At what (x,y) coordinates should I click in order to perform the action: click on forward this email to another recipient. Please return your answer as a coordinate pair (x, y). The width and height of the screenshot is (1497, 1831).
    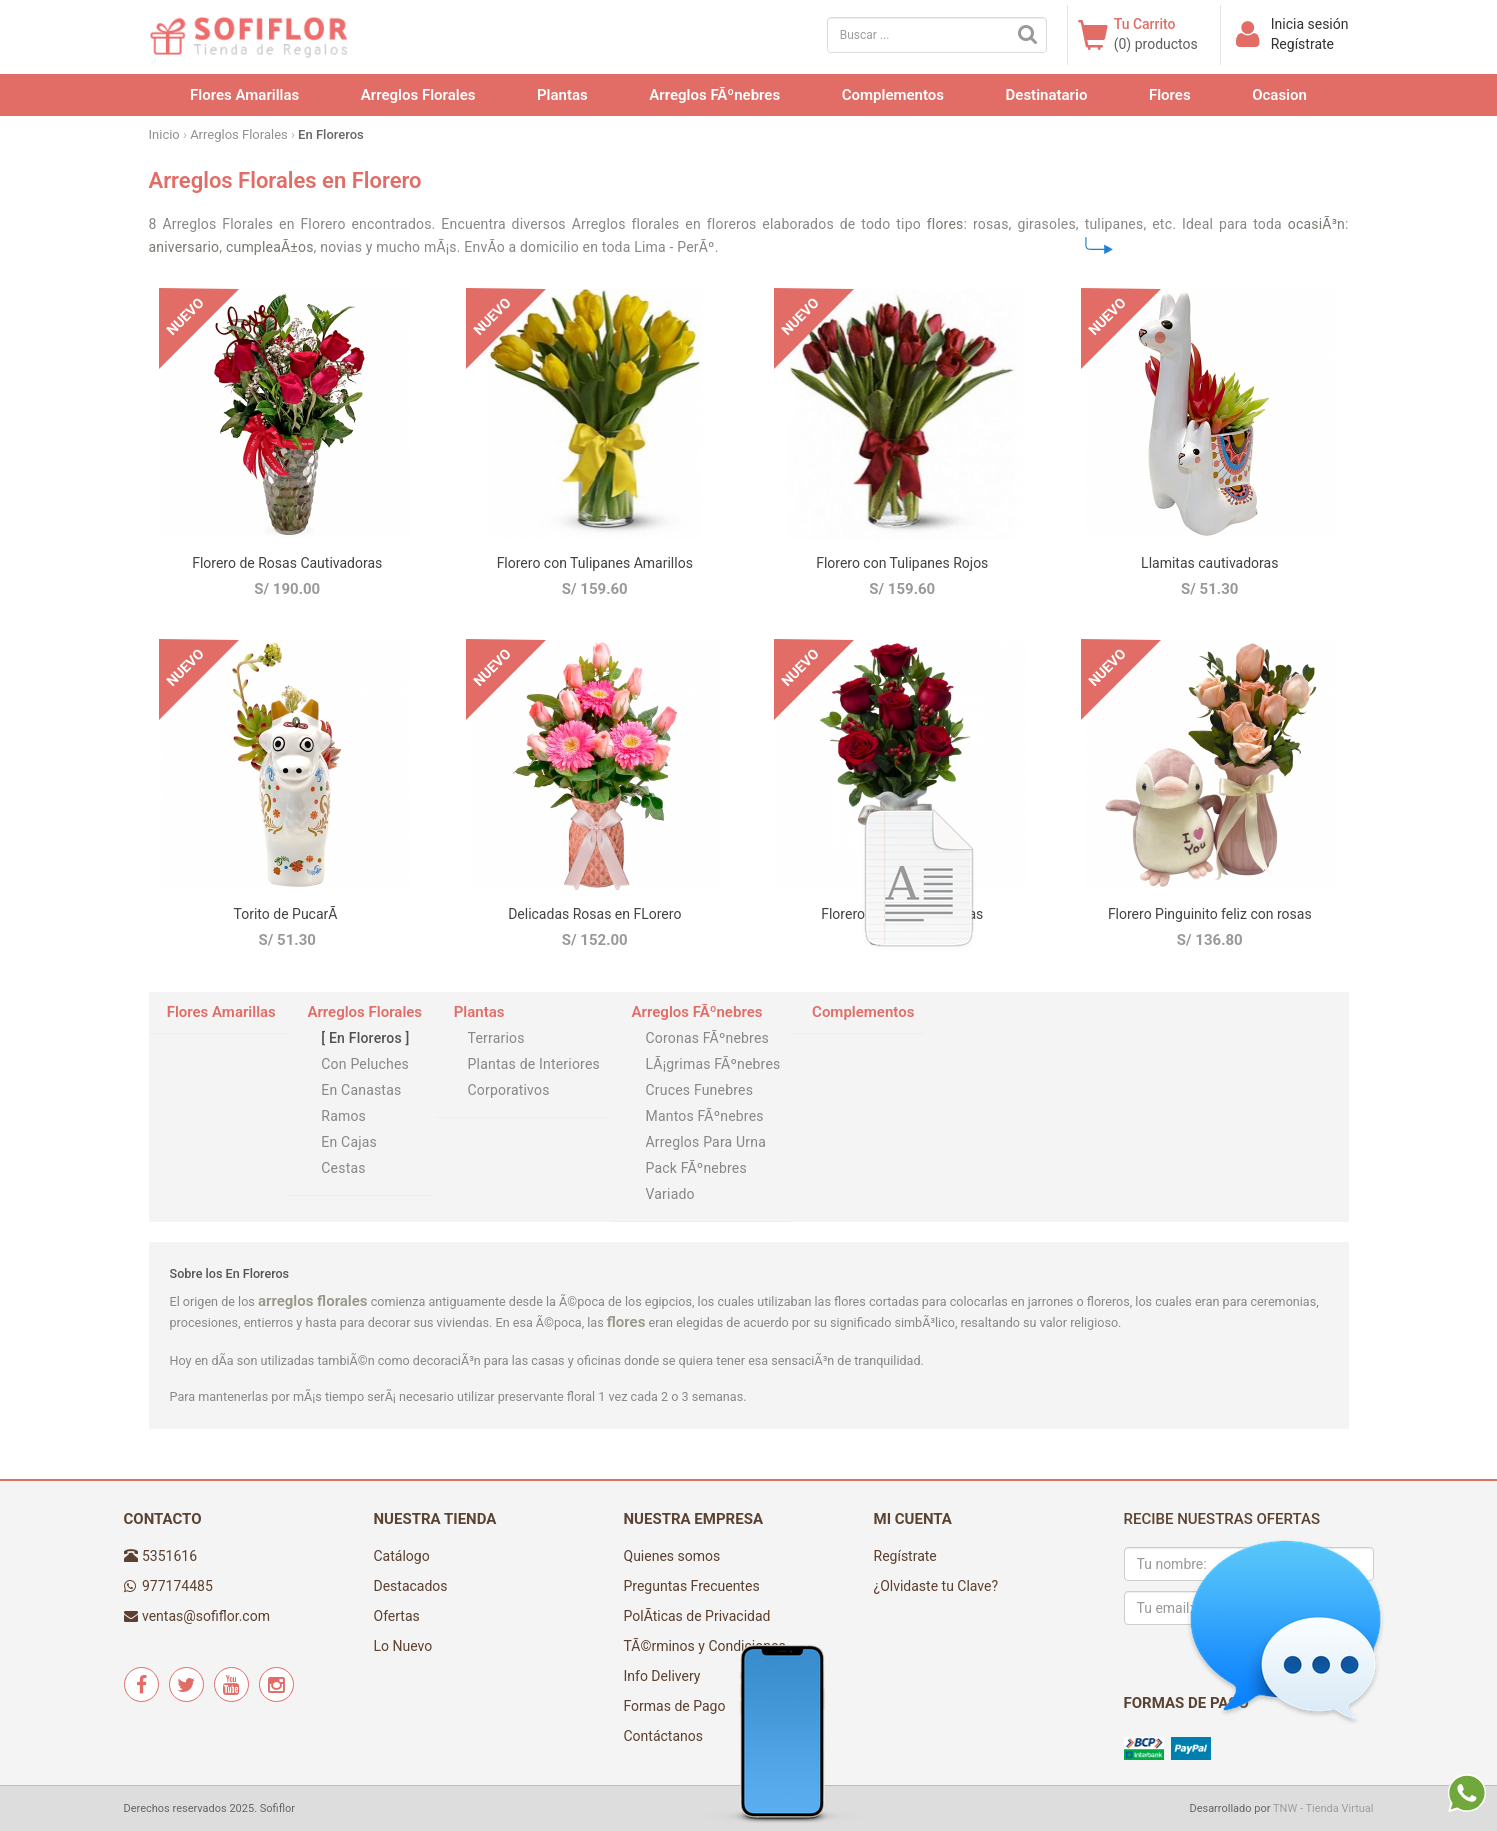
    Looking at the image, I should click on (1099, 243).